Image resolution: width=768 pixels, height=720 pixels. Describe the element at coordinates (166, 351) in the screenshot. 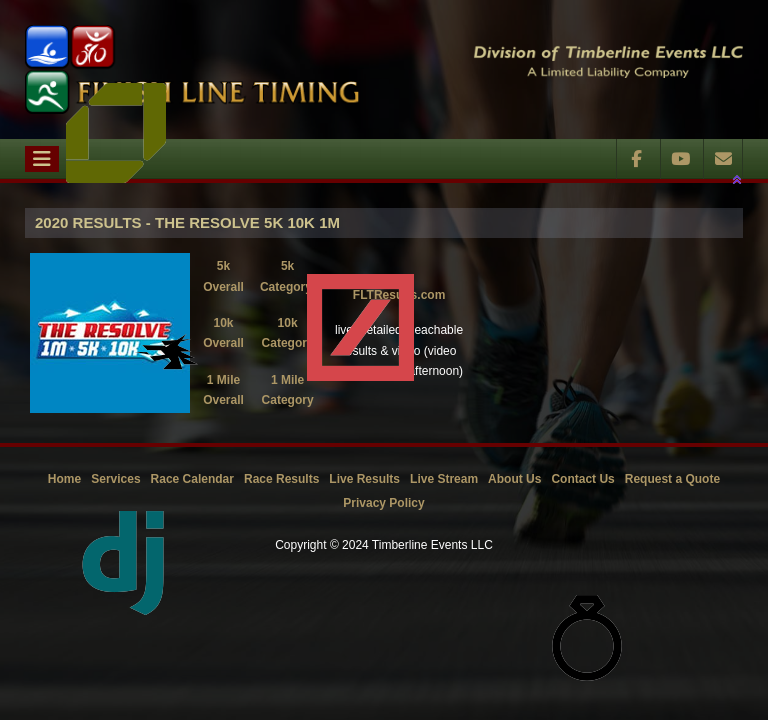

I see `wails framework logo` at that location.